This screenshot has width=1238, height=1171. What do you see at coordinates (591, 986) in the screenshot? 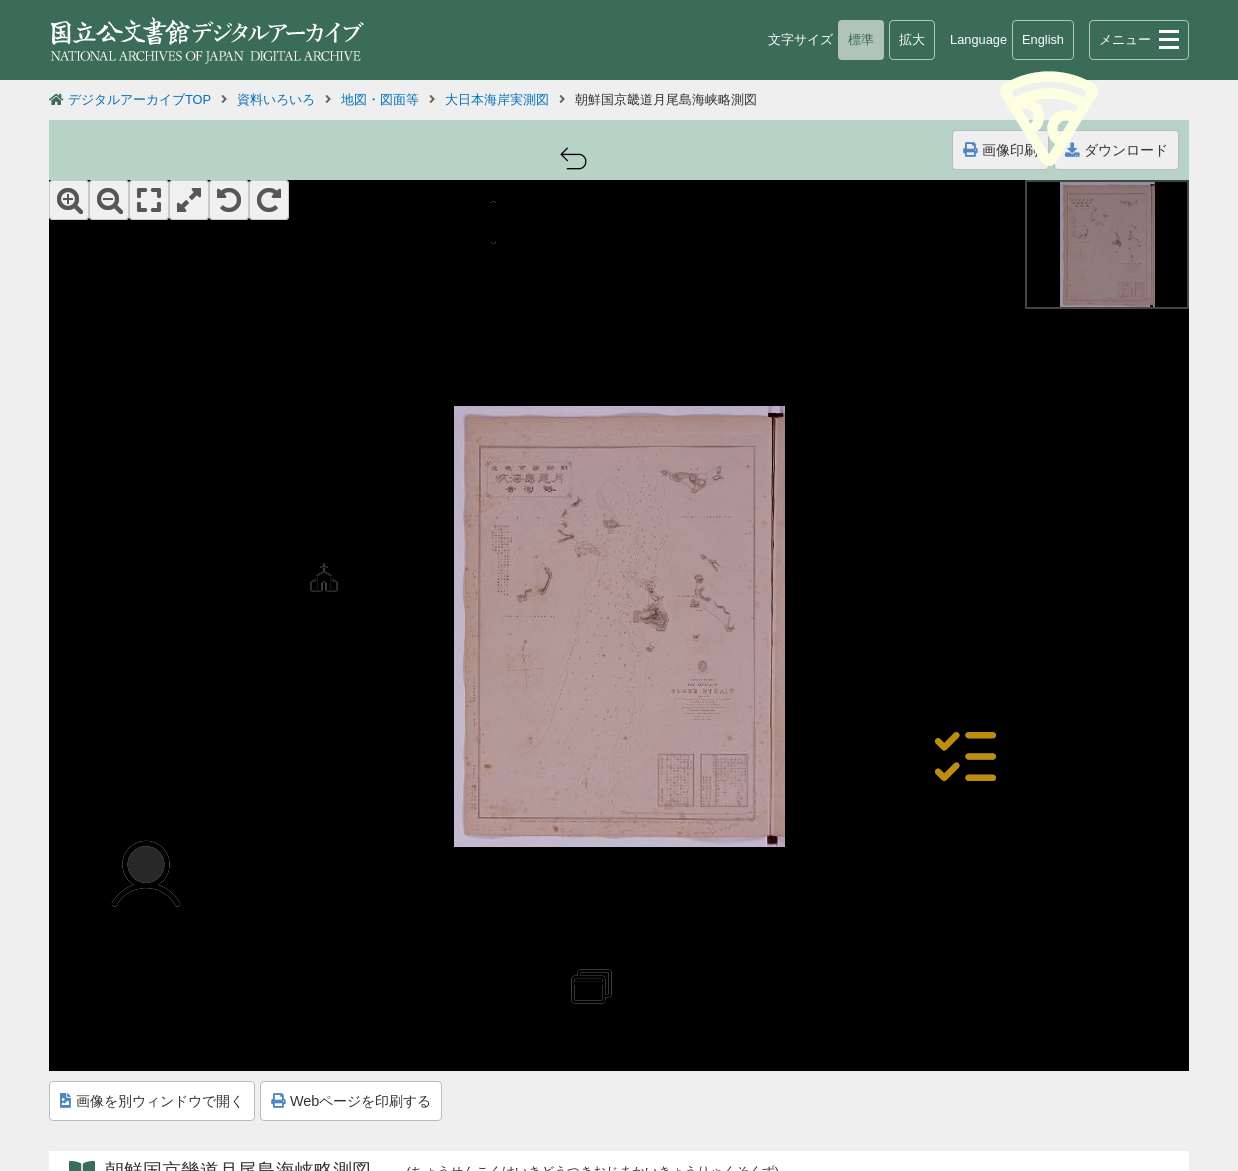
I see `open multiple browser windows` at bounding box center [591, 986].